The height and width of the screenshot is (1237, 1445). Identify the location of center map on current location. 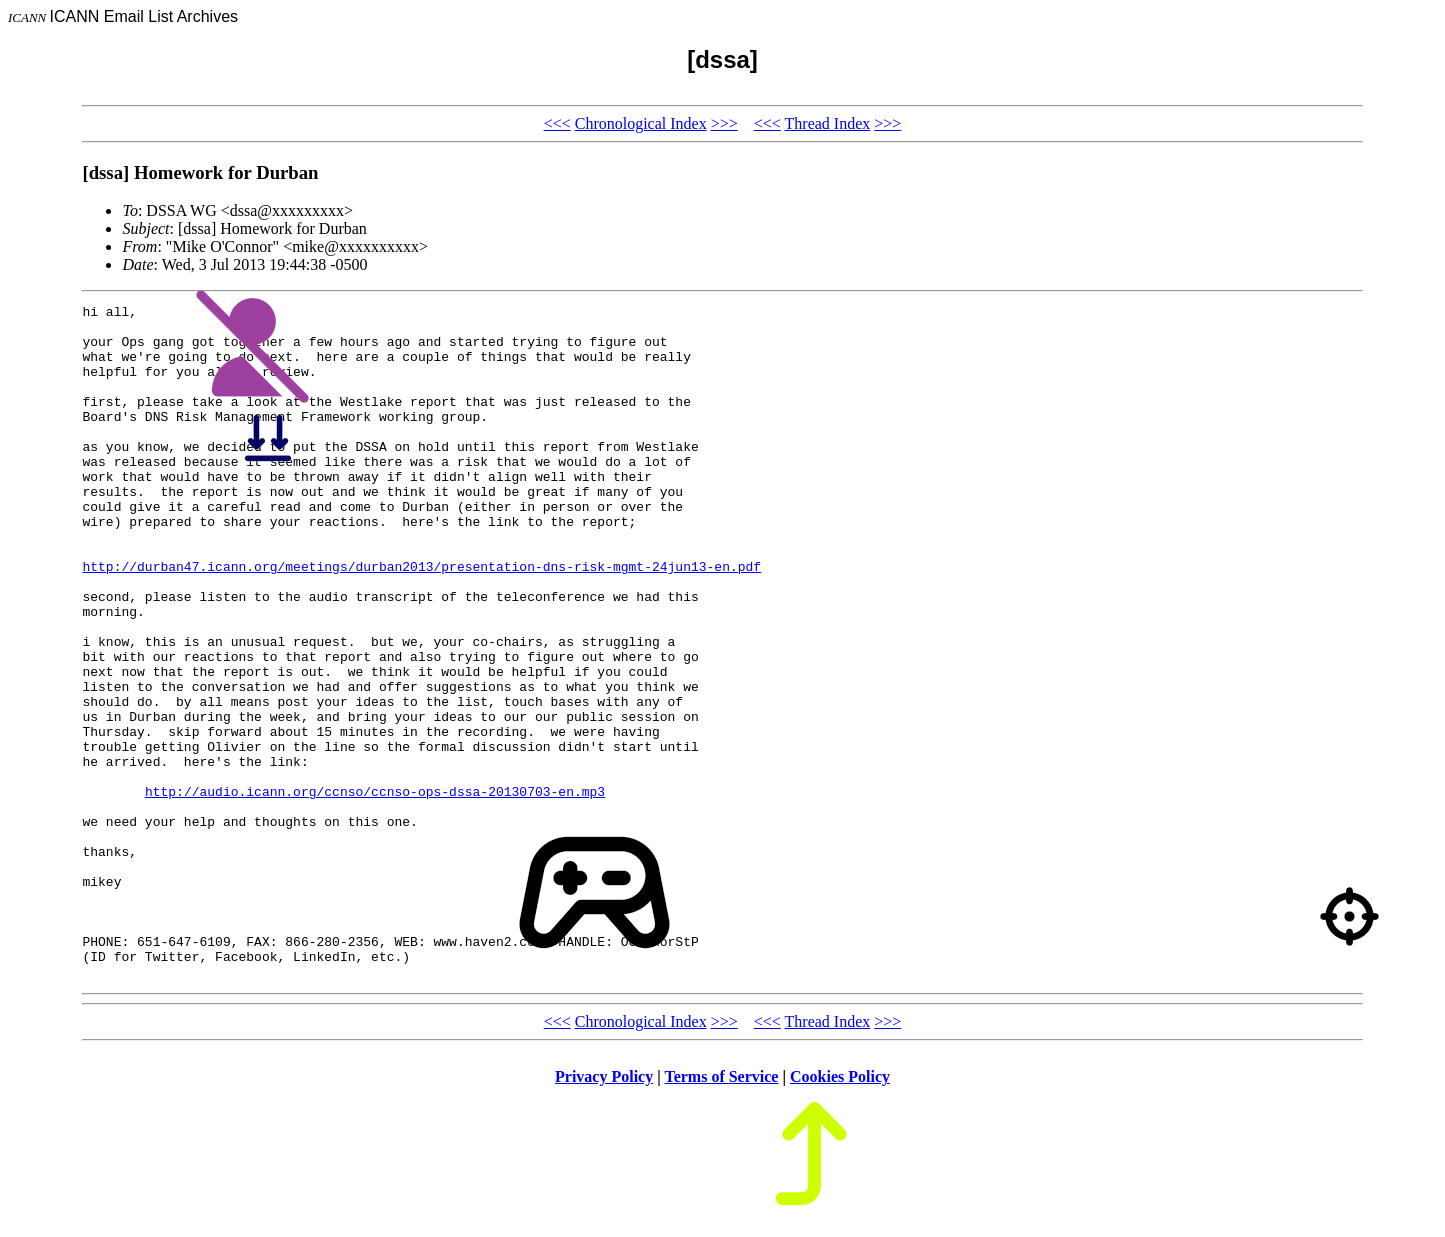
(1349, 916).